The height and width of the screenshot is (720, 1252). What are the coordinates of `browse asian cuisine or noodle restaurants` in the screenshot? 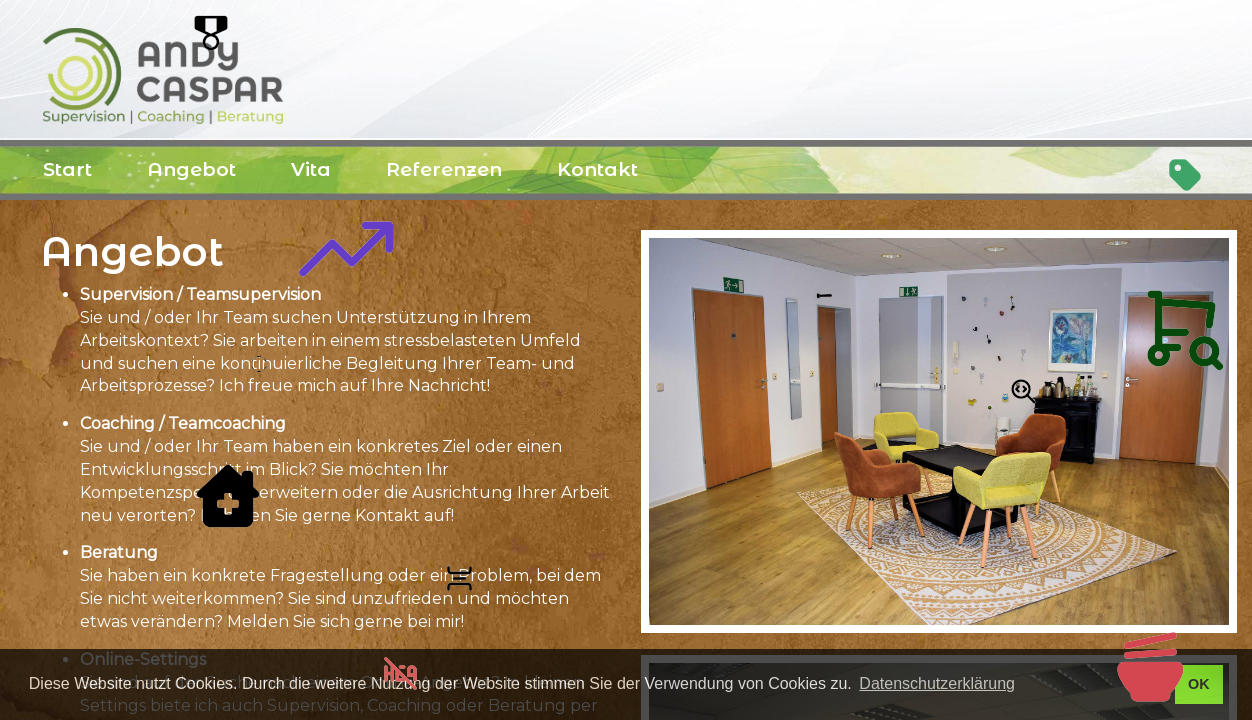 It's located at (1150, 668).